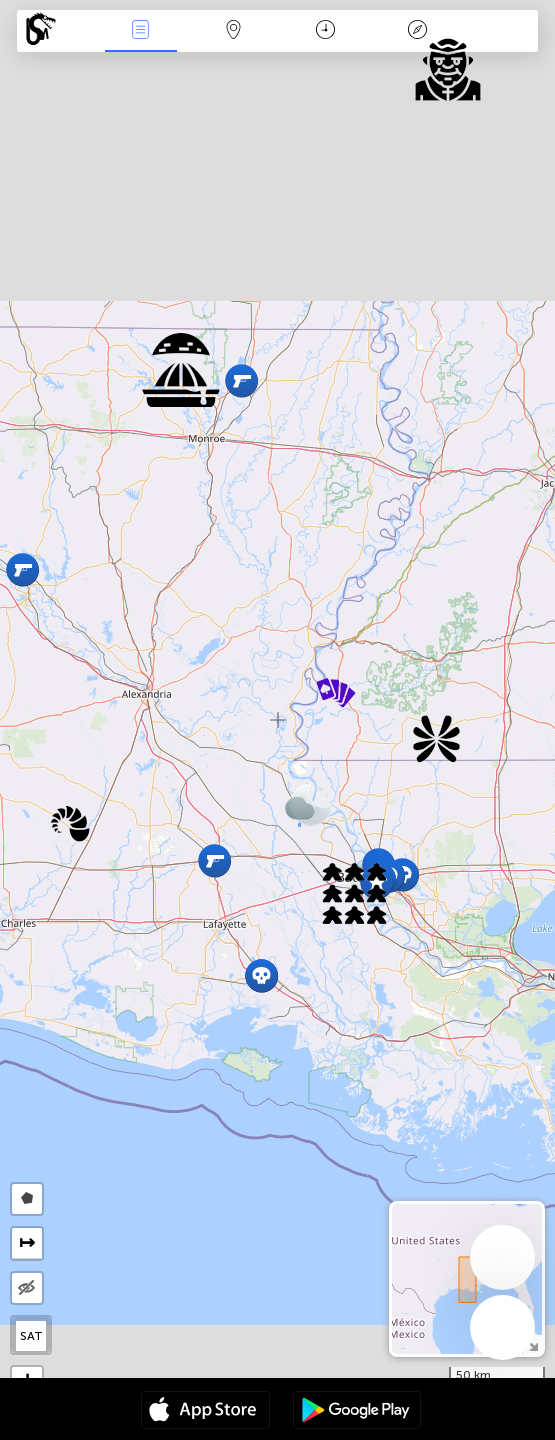 The width and height of the screenshot is (555, 1440). Describe the element at coordinates (354, 893) in the screenshot. I see `view your army or squad roster` at that location.